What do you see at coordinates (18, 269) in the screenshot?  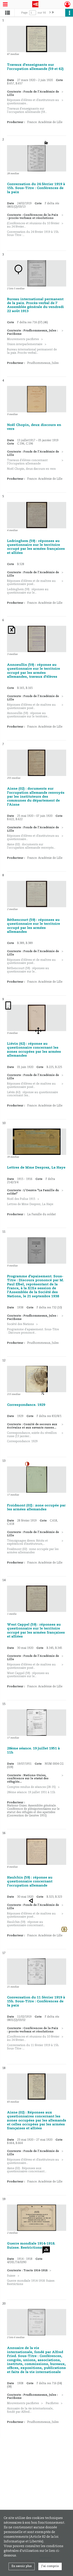 I see `mark a location on the map` at bounding box center [18, 269].